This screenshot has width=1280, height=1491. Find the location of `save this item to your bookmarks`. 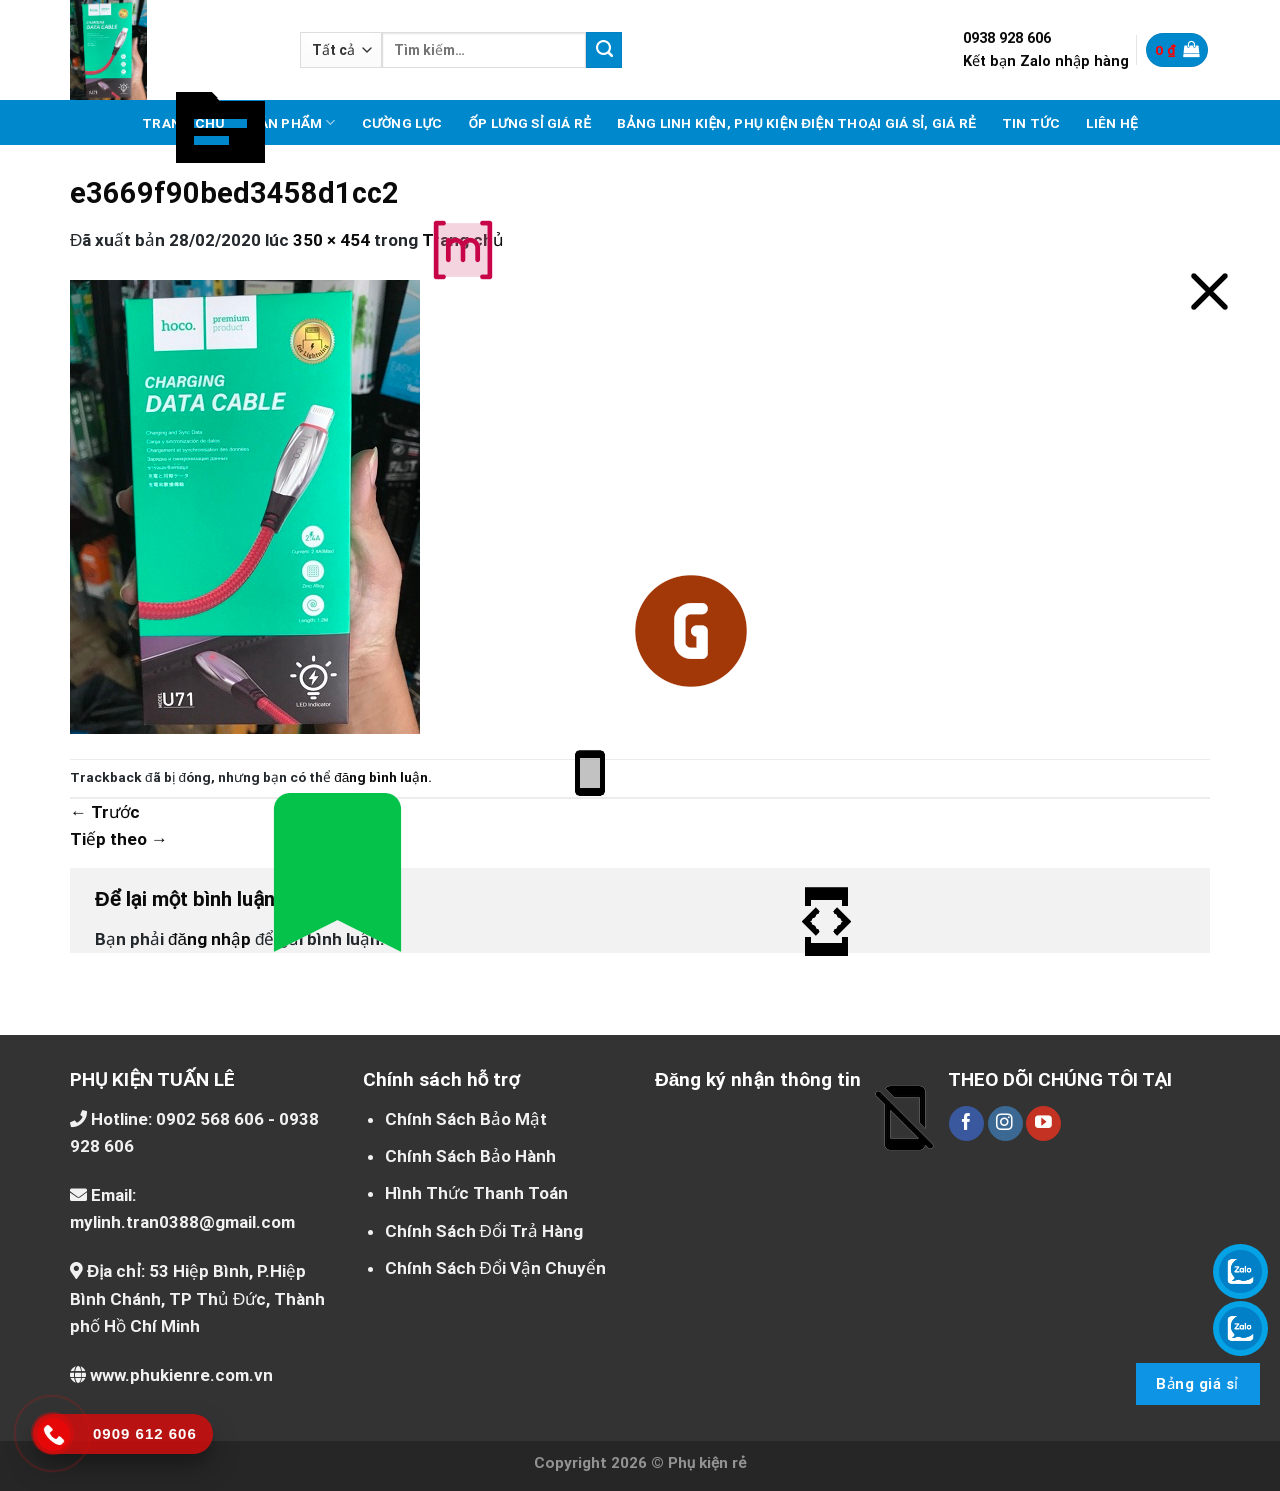

save this item to your bookmarks is located at coordinates (337, 872).